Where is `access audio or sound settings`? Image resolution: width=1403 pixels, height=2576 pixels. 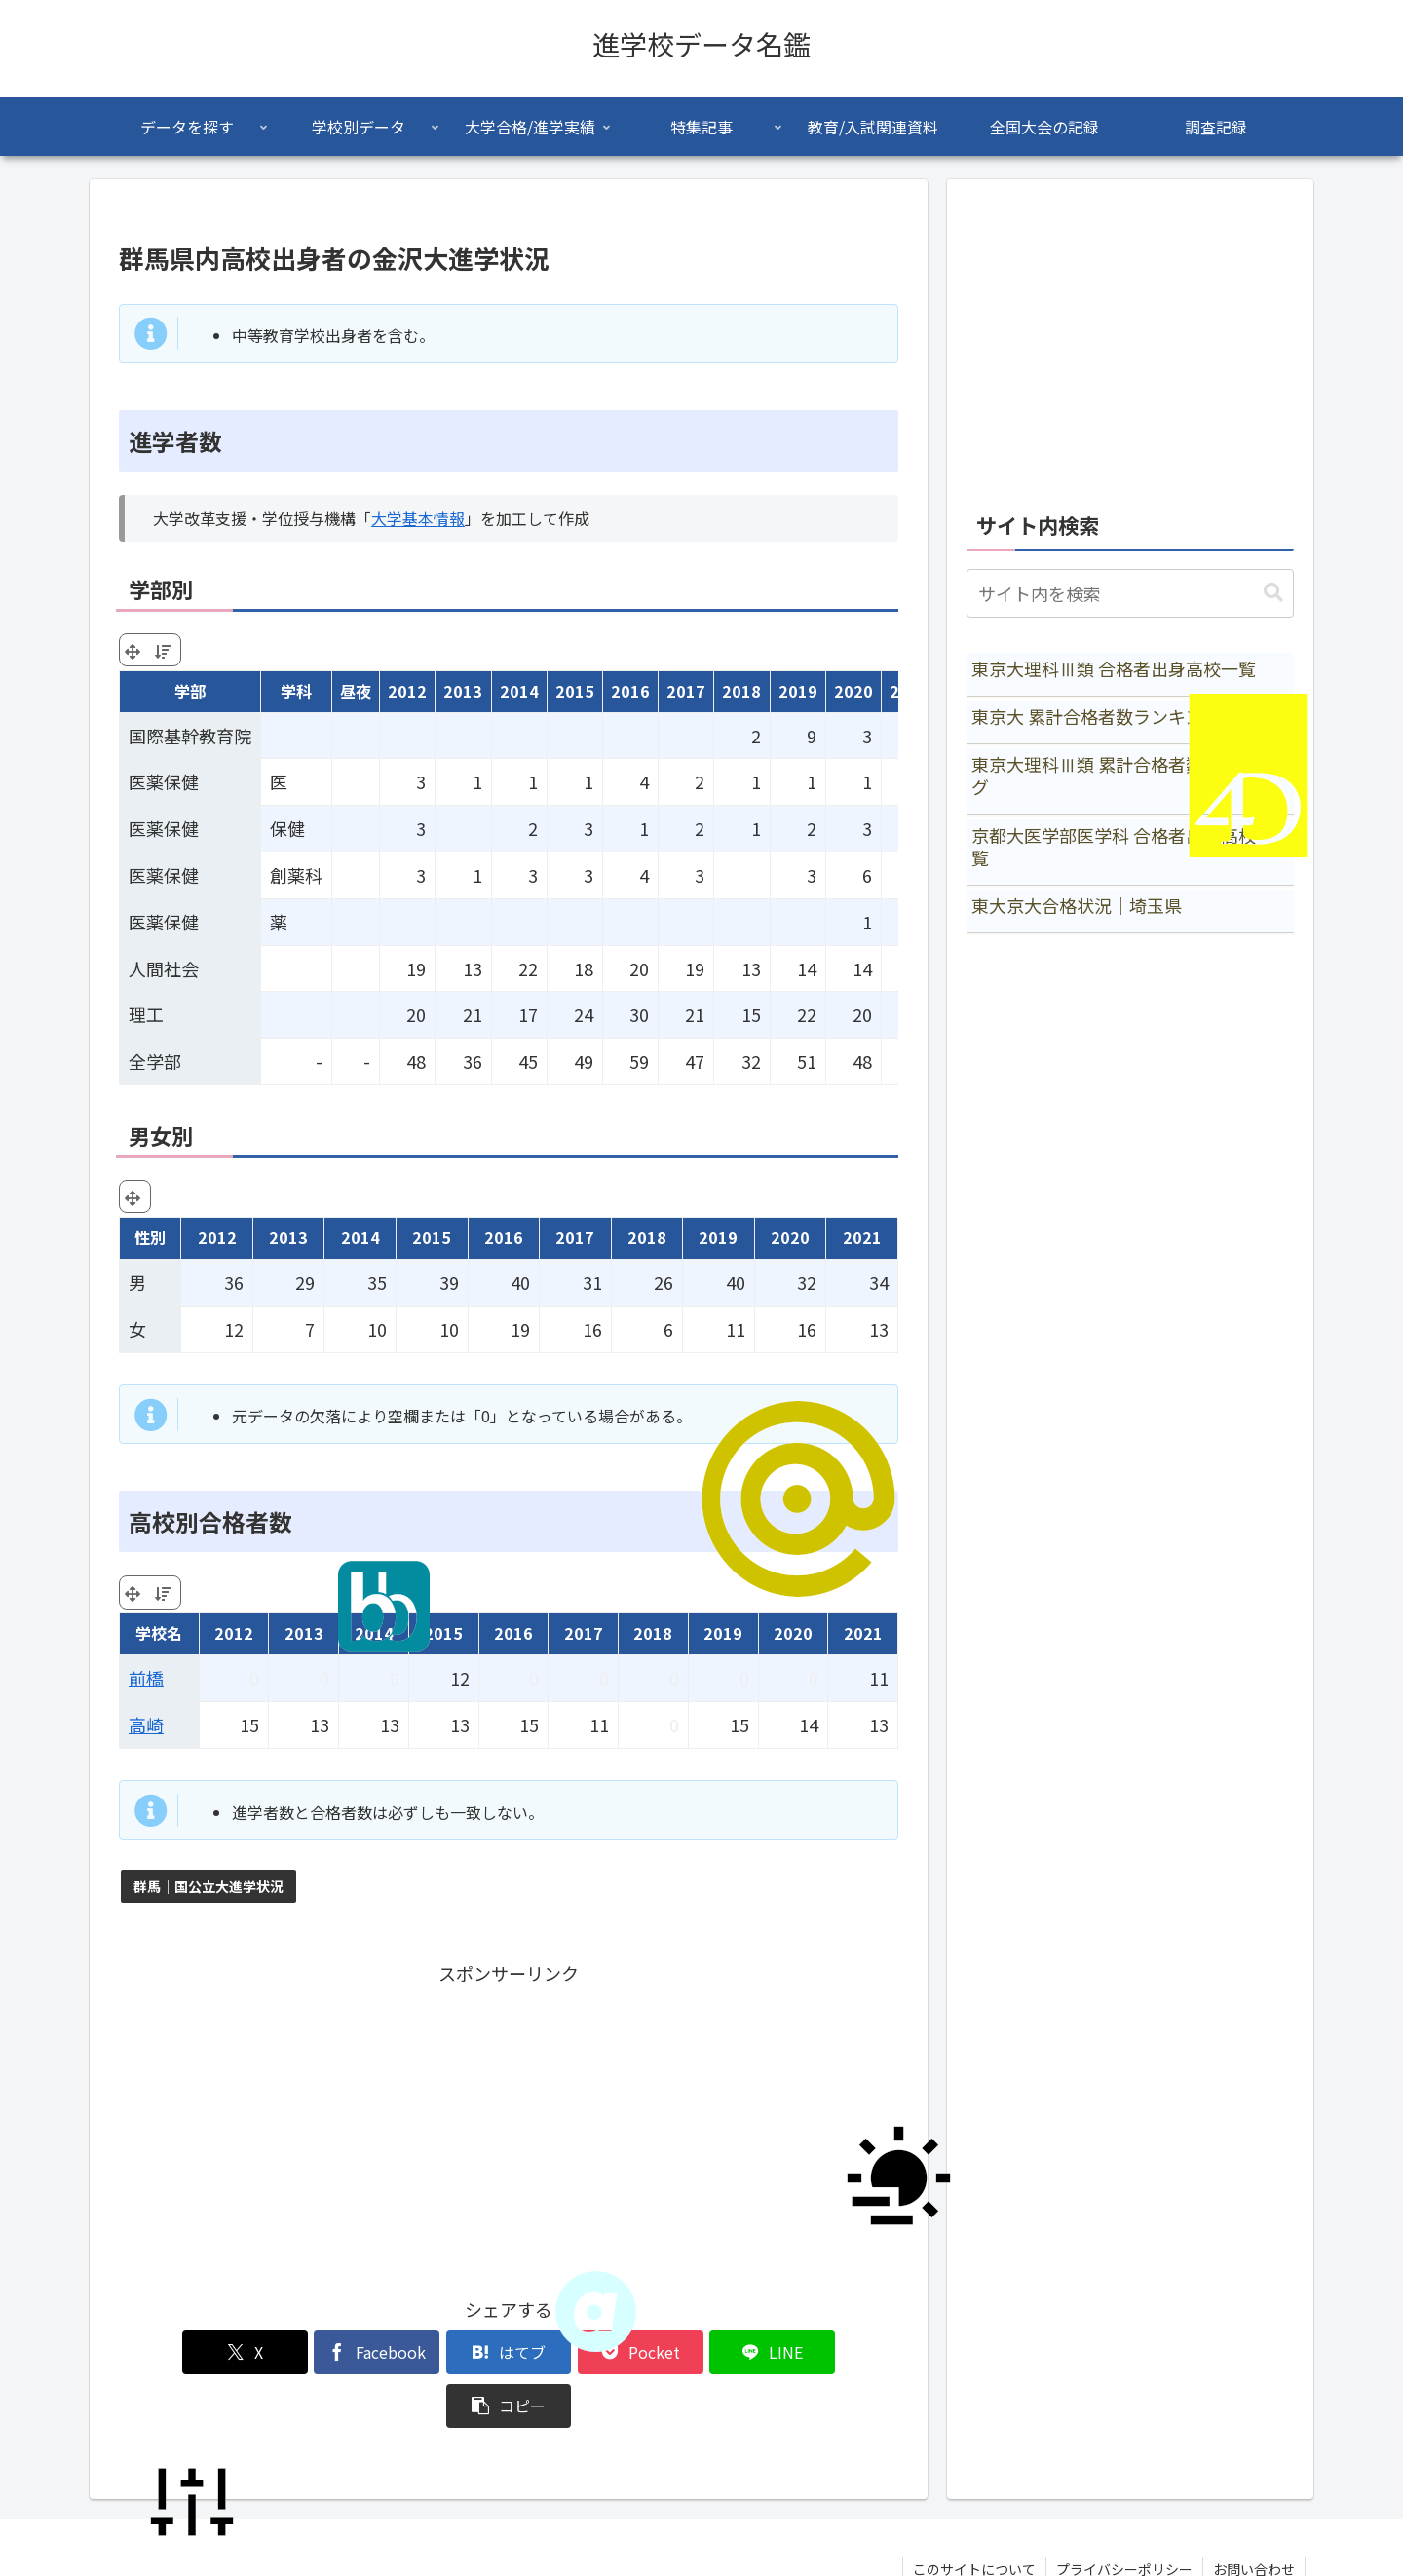
access audio or sound settings is located at coordinates (192, 2502).